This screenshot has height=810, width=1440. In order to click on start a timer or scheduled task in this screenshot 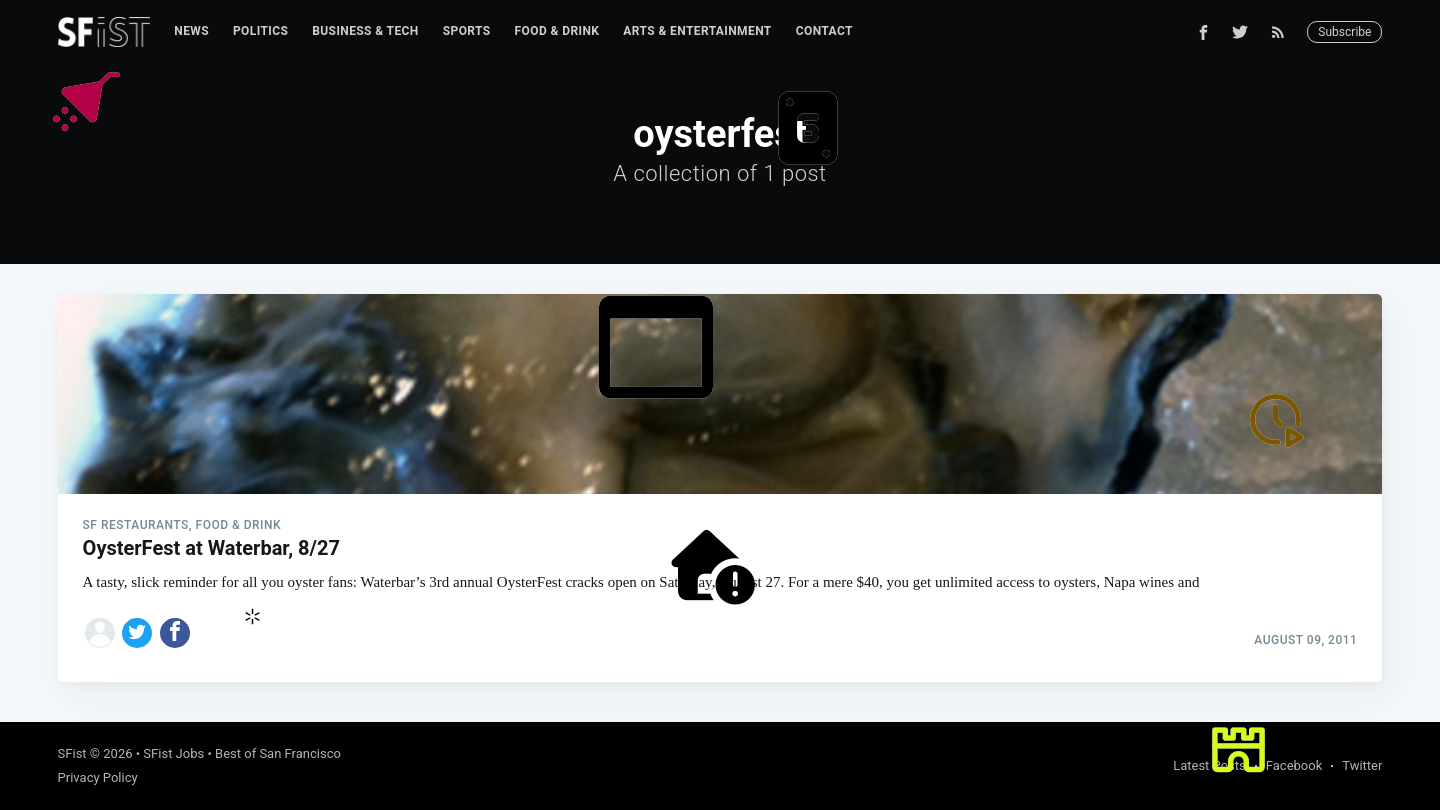, I will do `click(1275, 419)`.